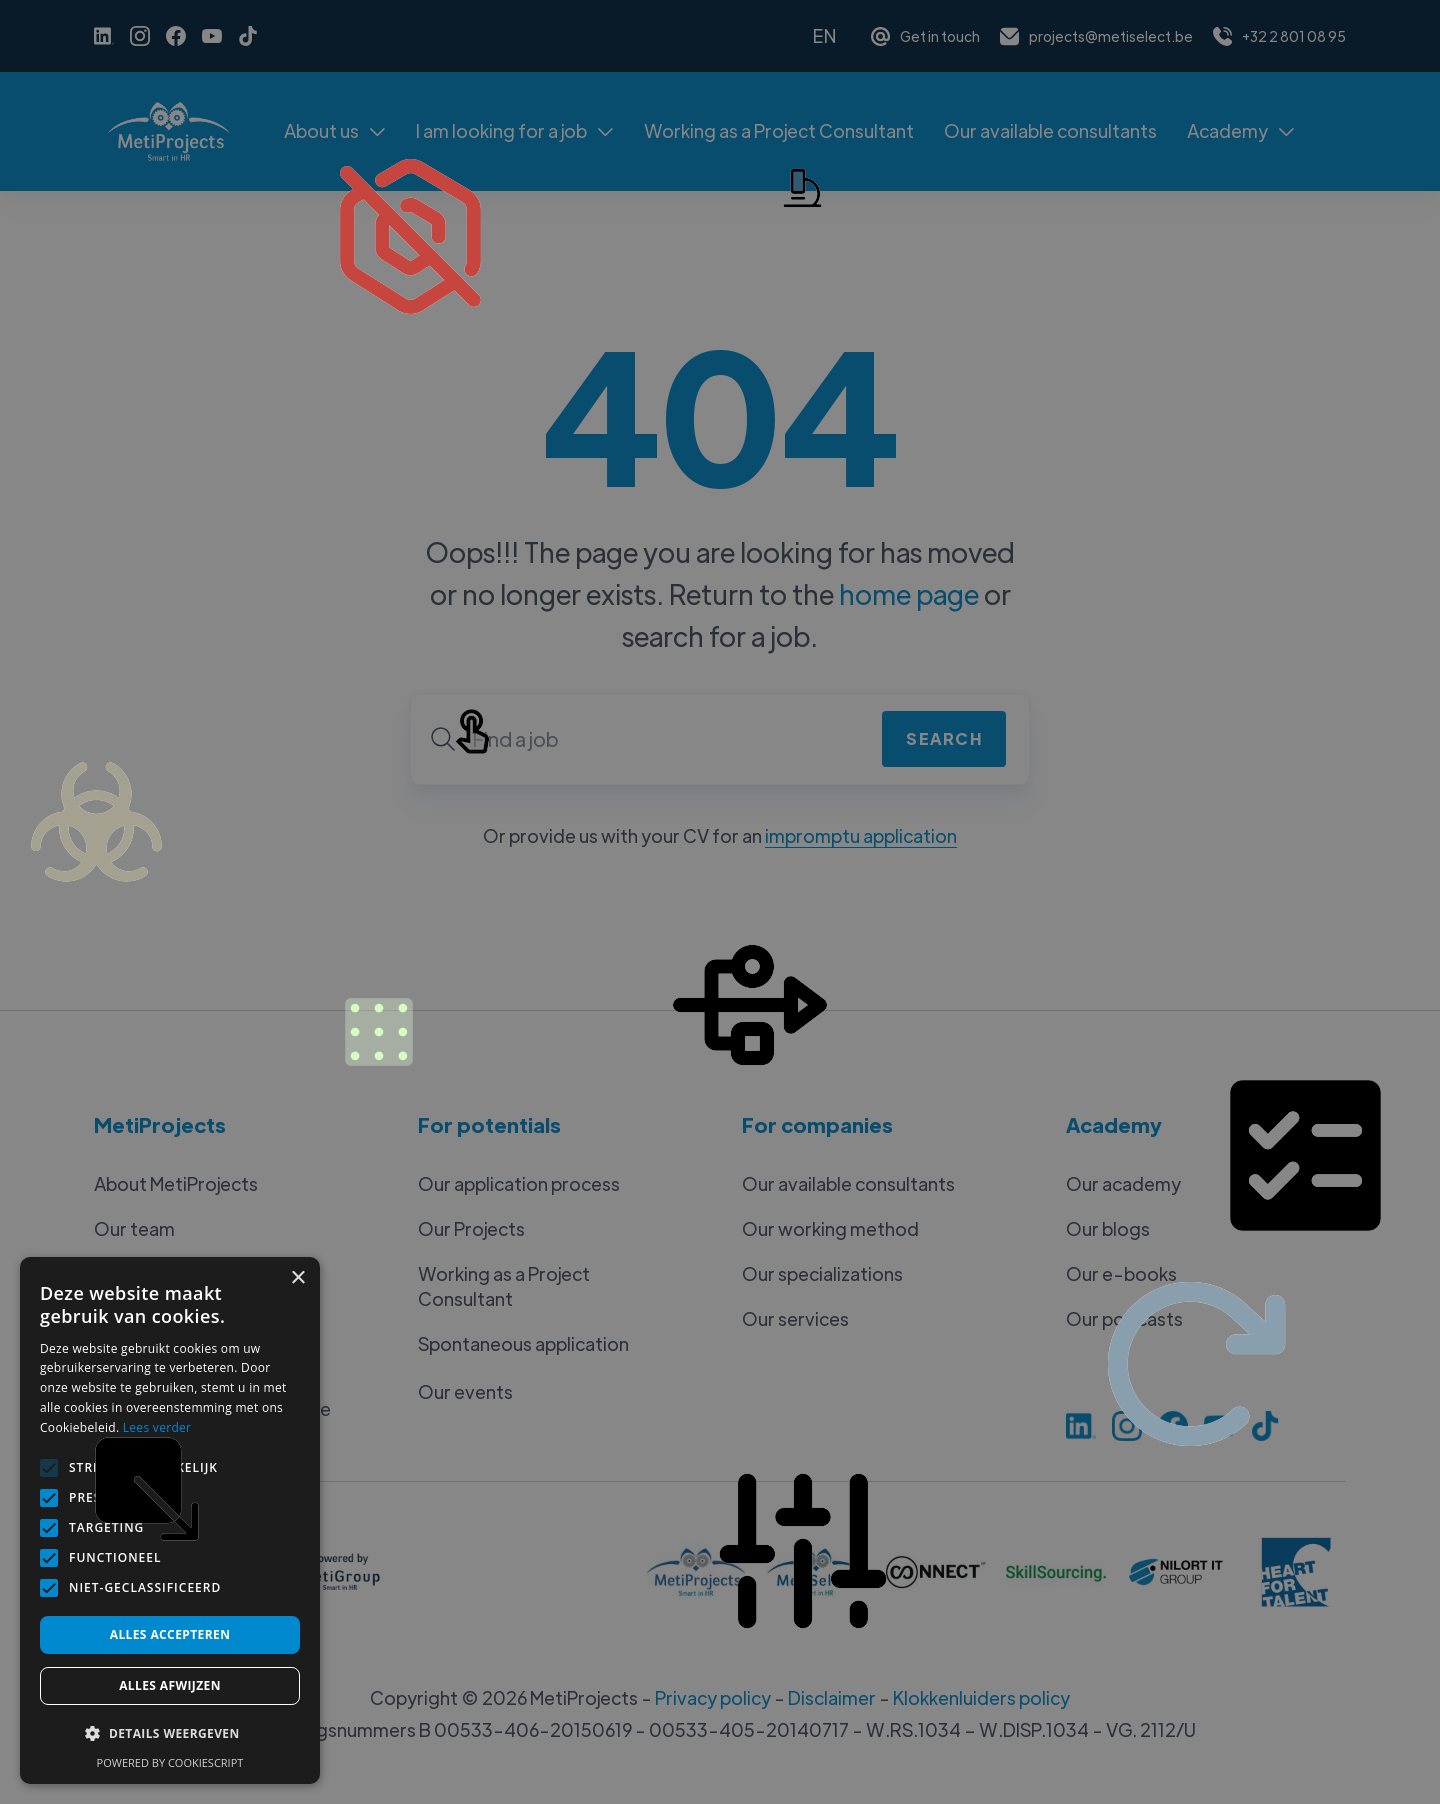 The image size is (1440, 1804). What do you see at coordinates (472, 732) in the screenshot?
I see `tap to interact with touchscreen element` at bounding box center [472, 732].